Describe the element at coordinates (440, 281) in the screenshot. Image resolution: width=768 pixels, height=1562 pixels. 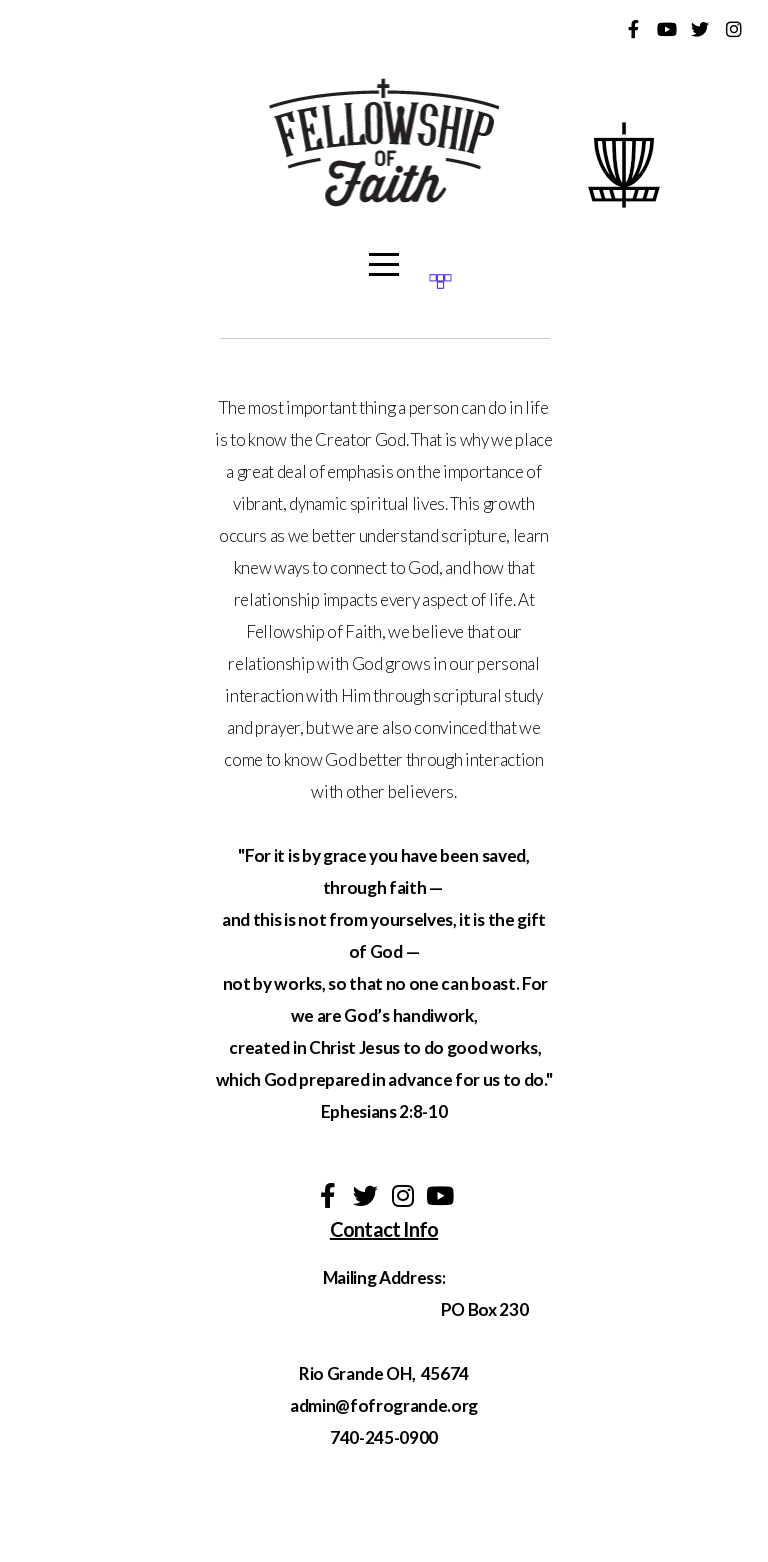
I see `place a t-shaped tetris block` at that location.